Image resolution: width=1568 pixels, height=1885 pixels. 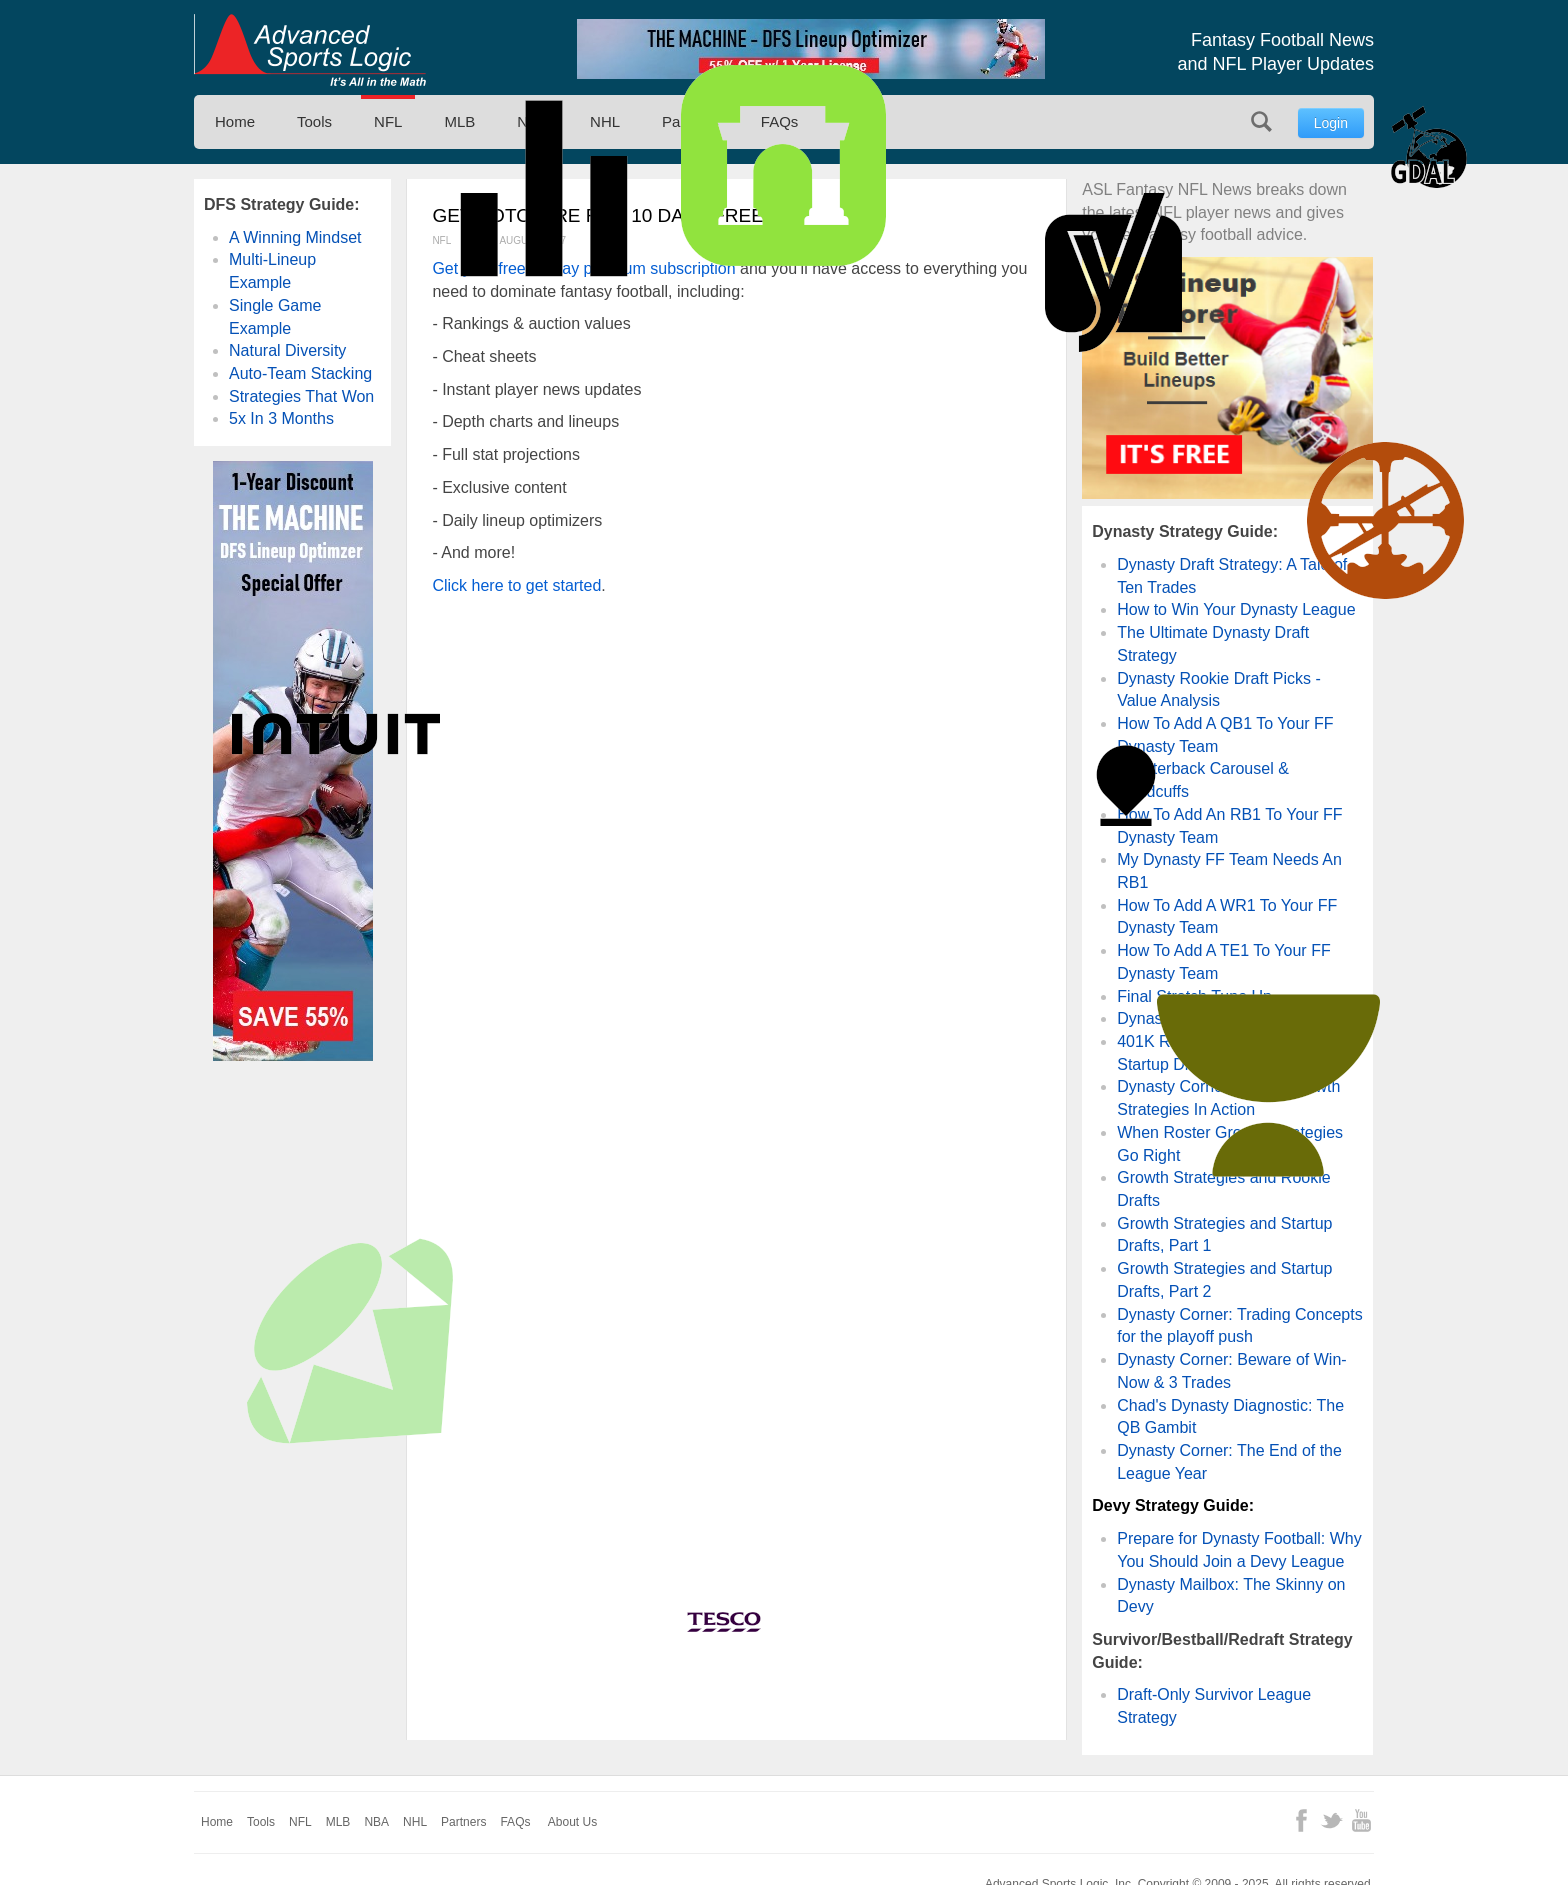 What do you see at coordinates (1429, 147) in the screenshot?
I see `GDAL geospatial library logo` at bounding box center [1429, 147].